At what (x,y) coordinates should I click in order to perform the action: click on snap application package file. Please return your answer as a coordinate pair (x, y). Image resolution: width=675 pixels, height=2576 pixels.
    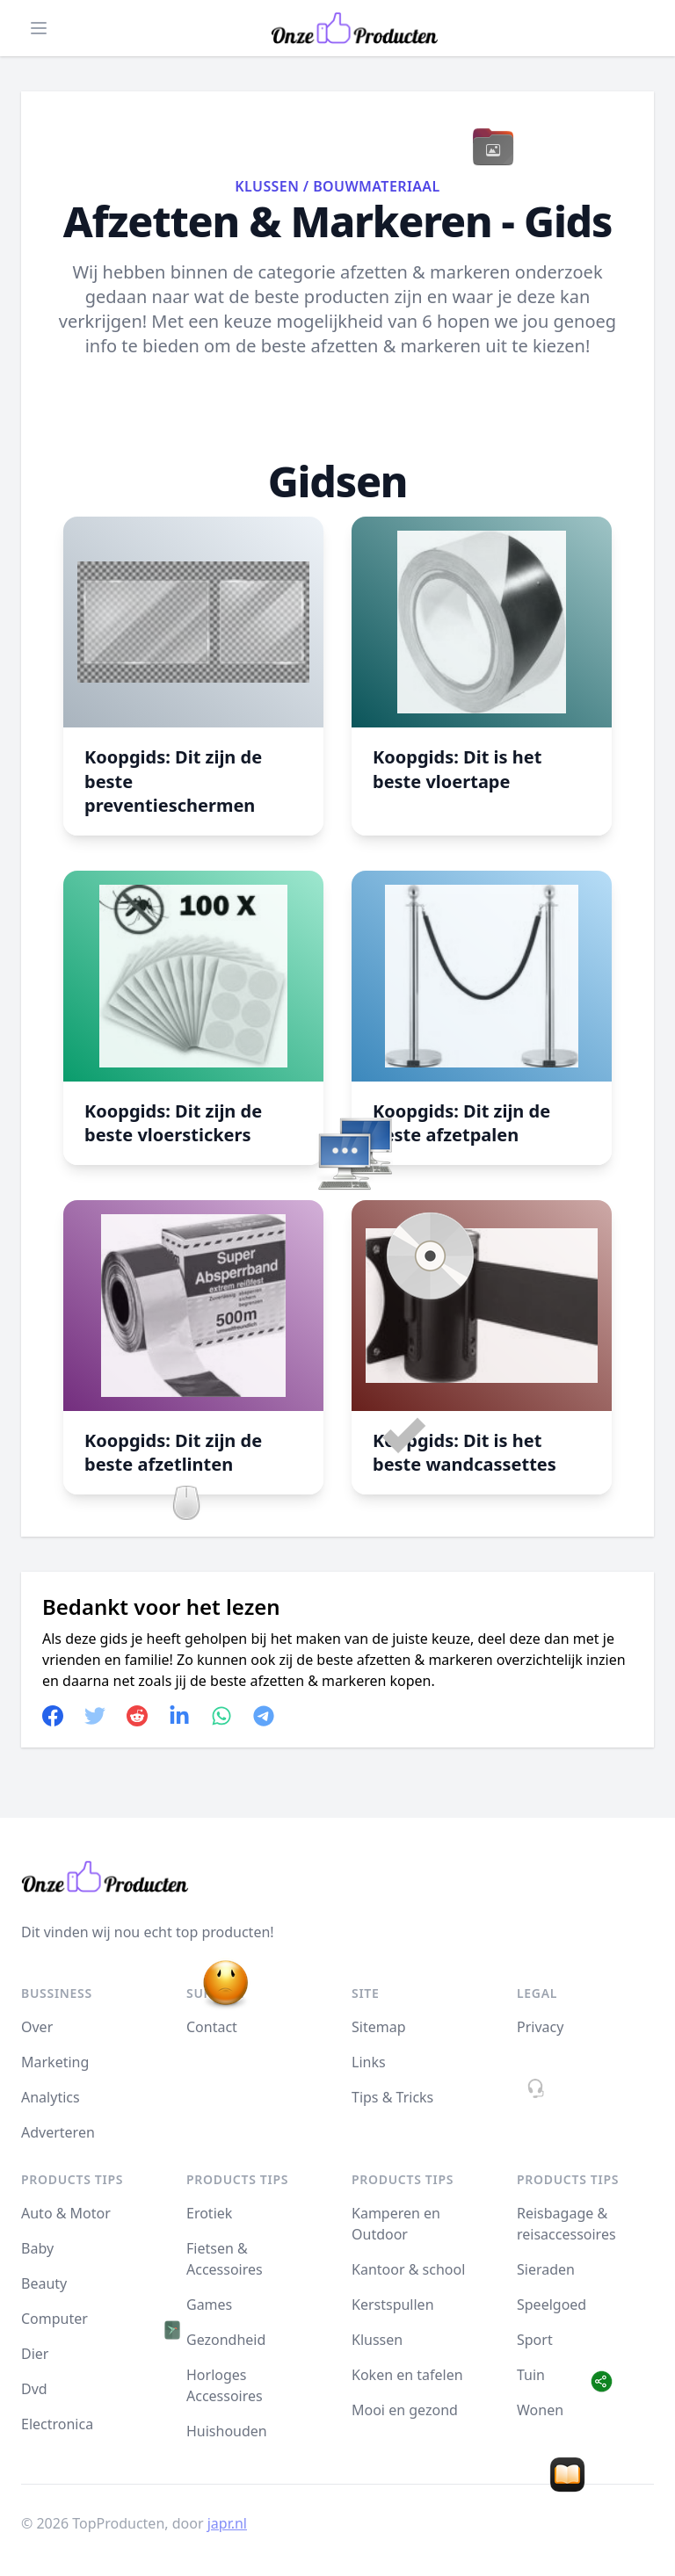
    Looking at the image, I should click on (172, 2330).